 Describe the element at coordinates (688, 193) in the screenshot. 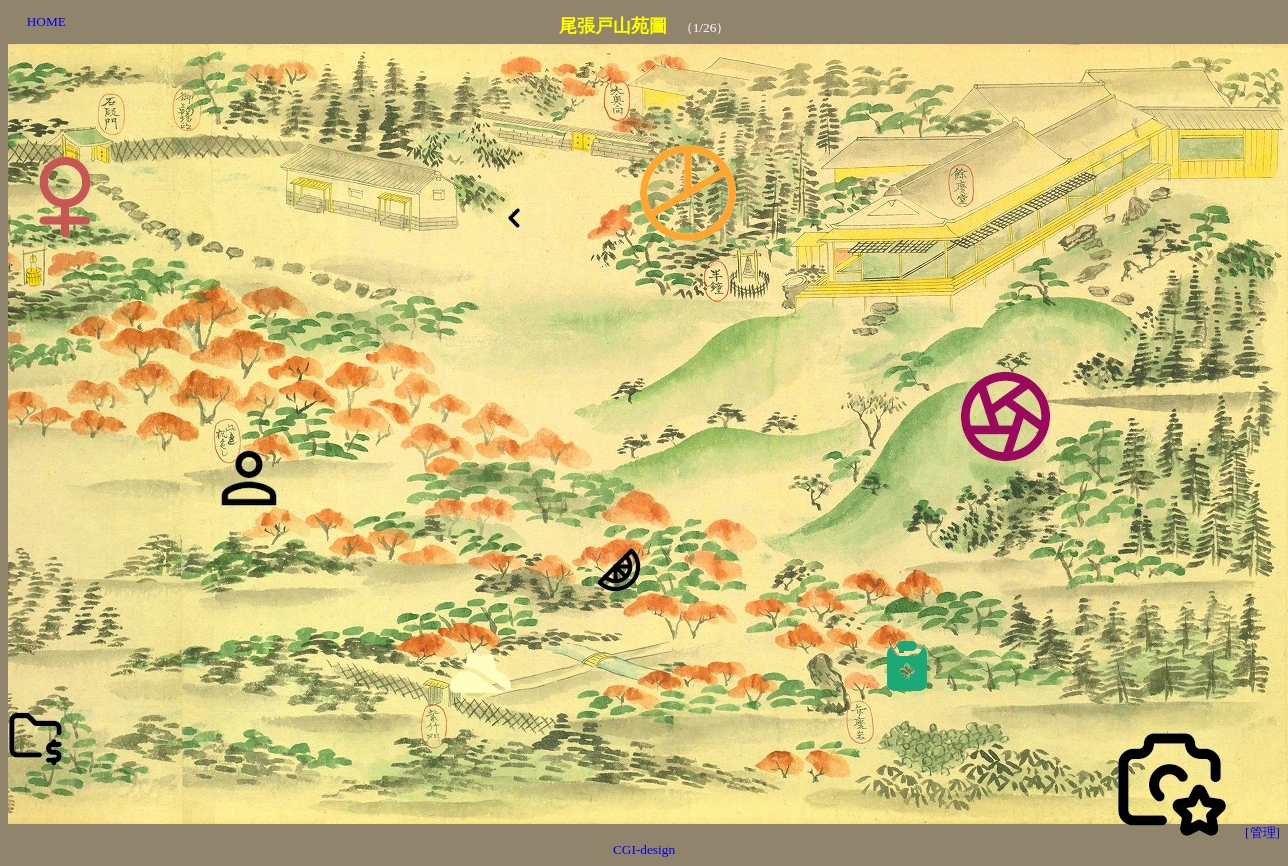

I see `view analytics or statistics breakdown` at that location.